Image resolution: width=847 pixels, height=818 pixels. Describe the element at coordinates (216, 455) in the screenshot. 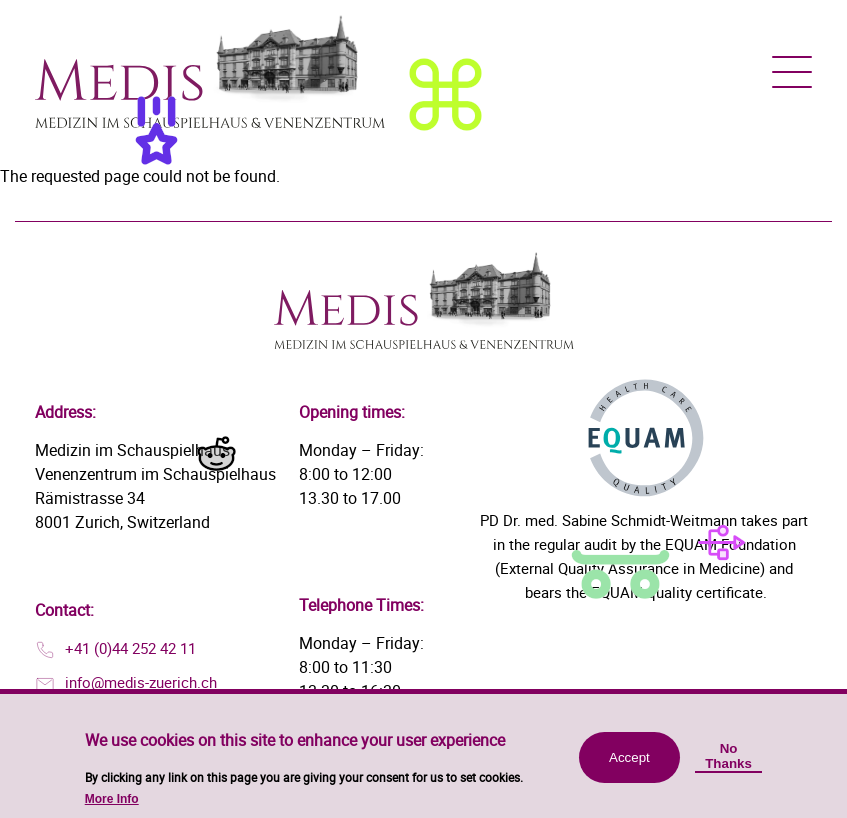

I see `open the Reddit app` at that location.